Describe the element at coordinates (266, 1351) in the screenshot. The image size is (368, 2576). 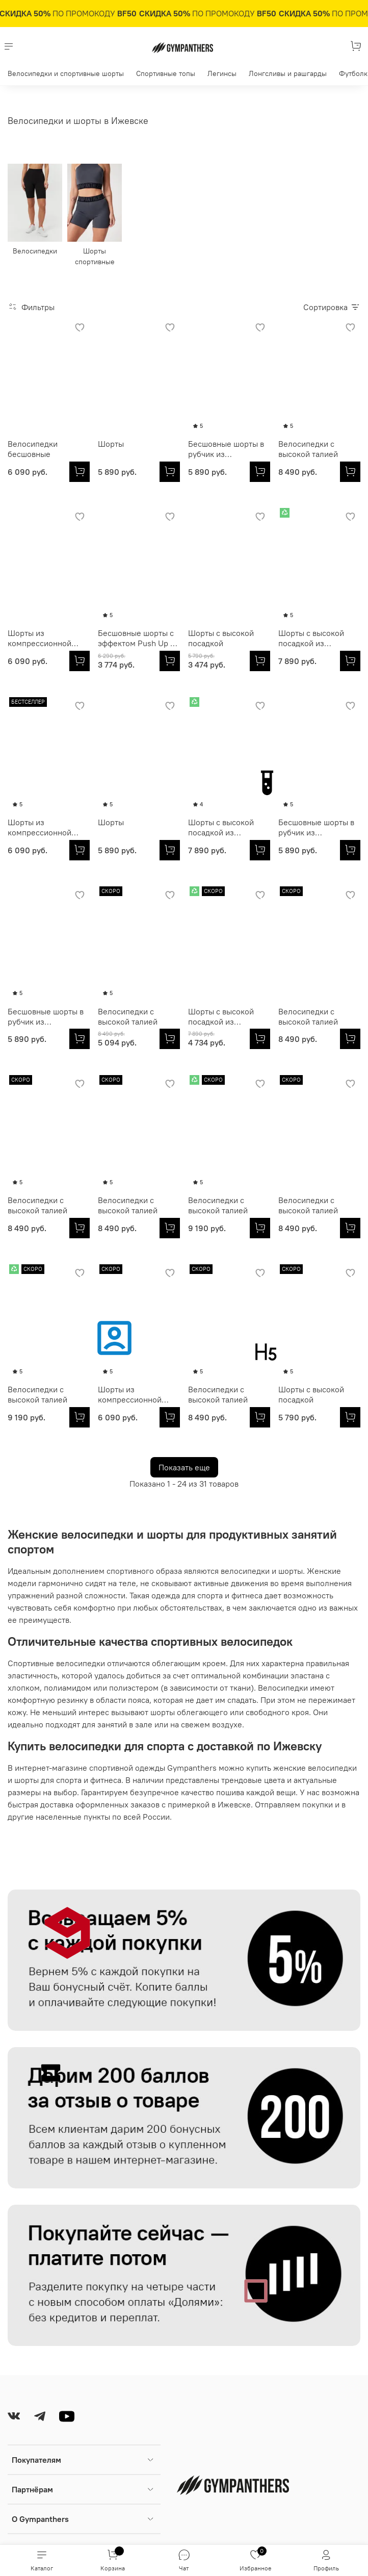
I see `format text as heading level 5` at that location.